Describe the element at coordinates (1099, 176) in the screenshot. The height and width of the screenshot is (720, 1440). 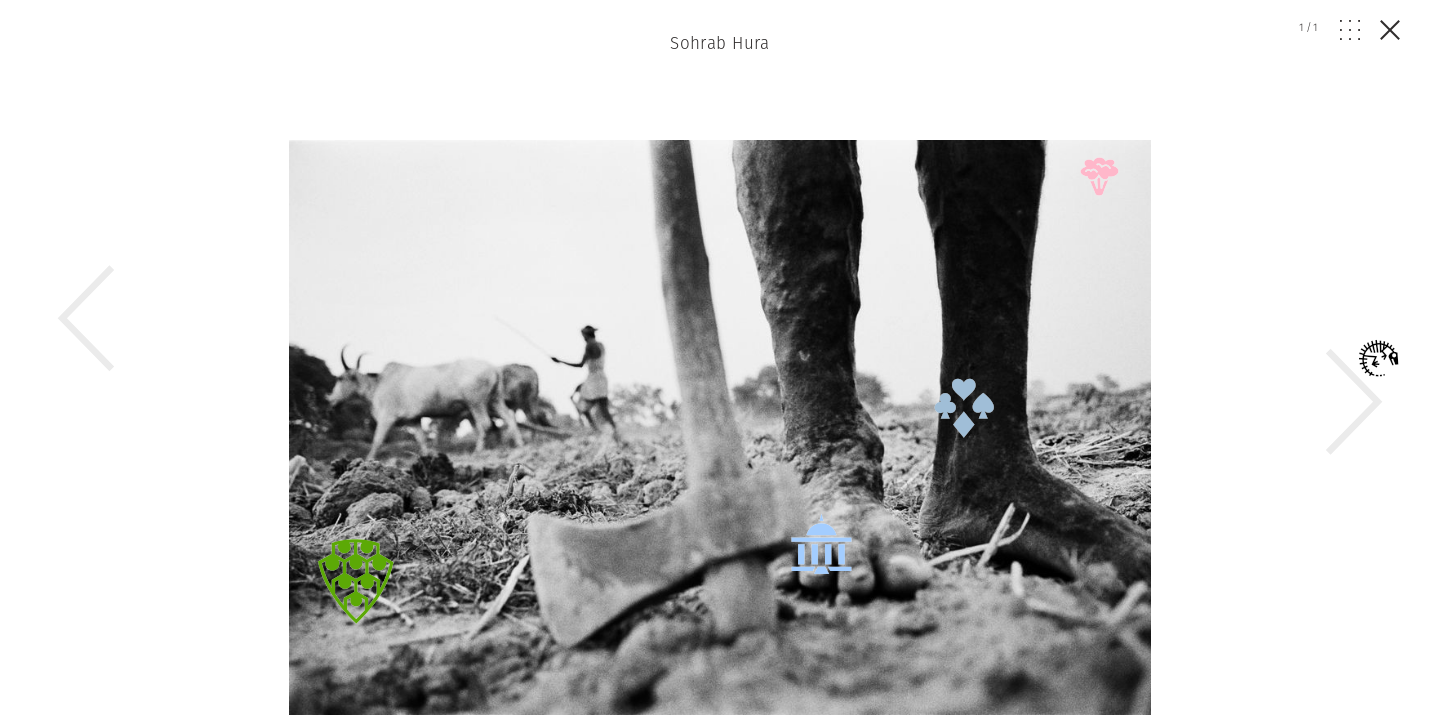
I see `select broccoli as an ingredient` at that location.